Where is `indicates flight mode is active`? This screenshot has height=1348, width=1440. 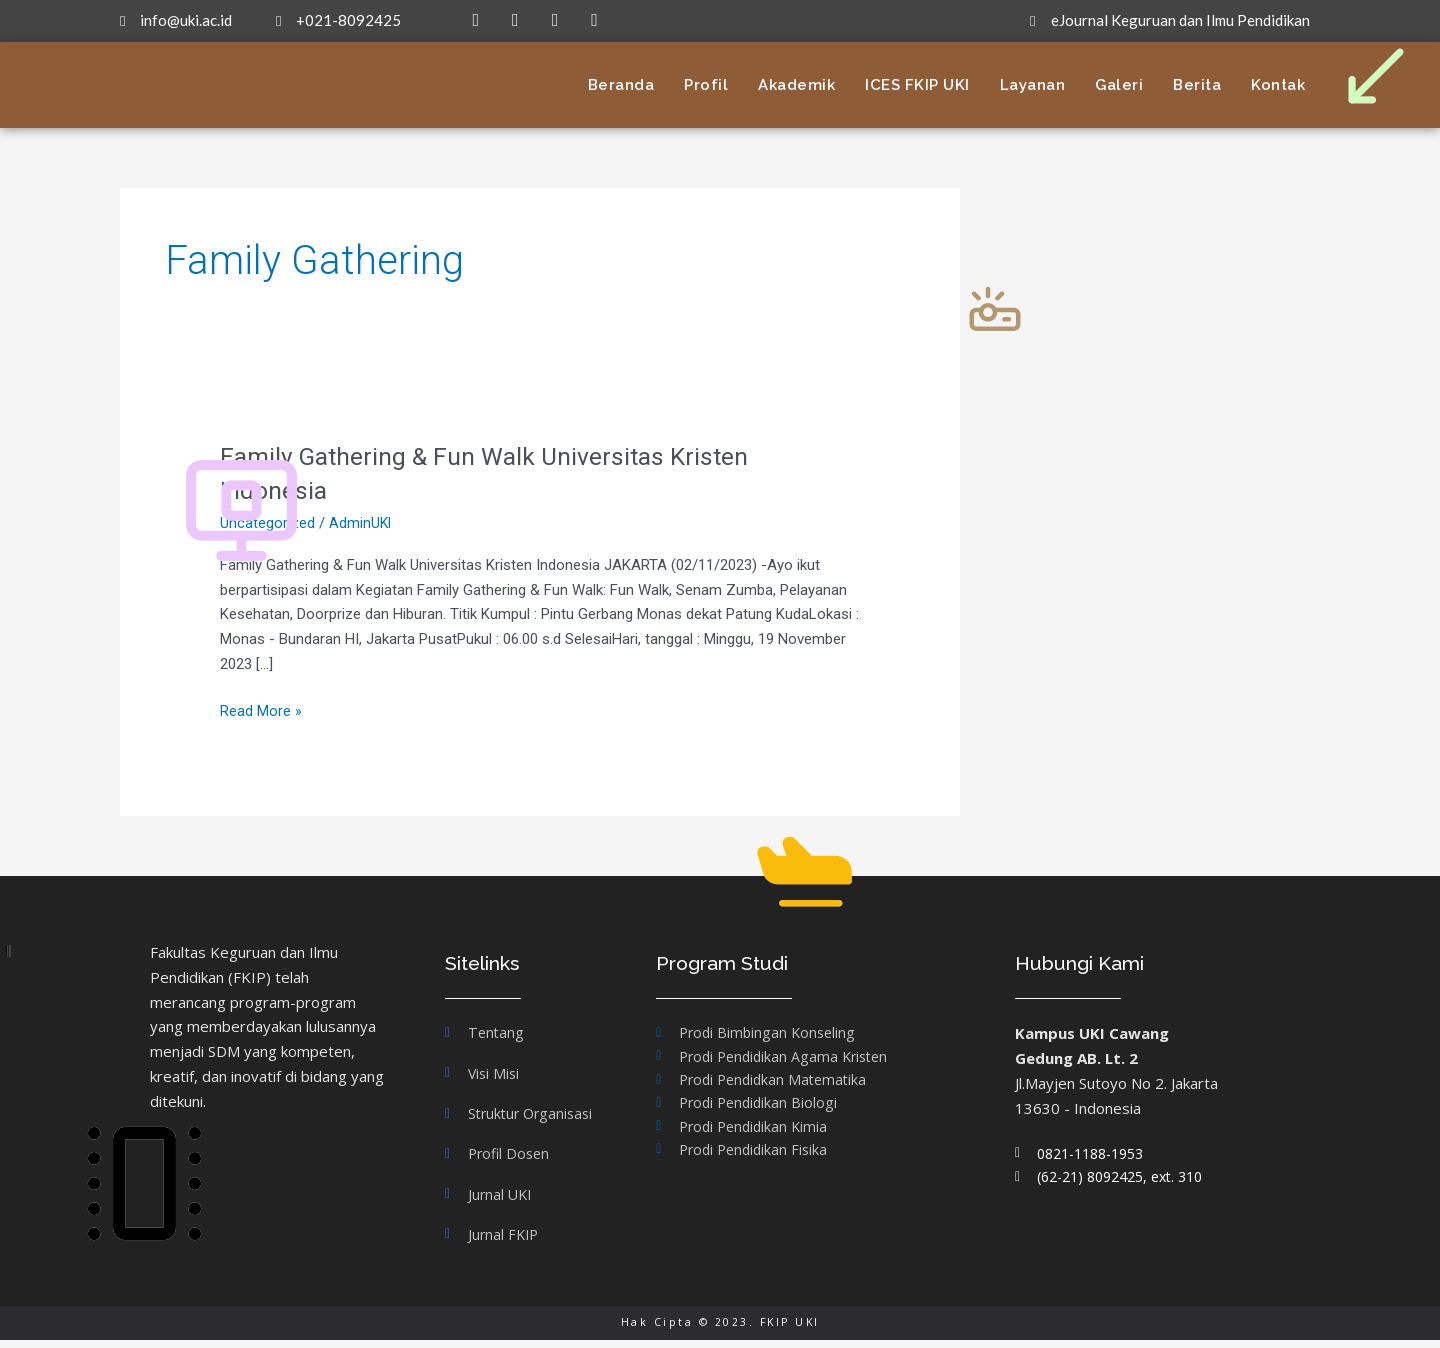
indicates flight mode is active is located at coordinates (804, 868).